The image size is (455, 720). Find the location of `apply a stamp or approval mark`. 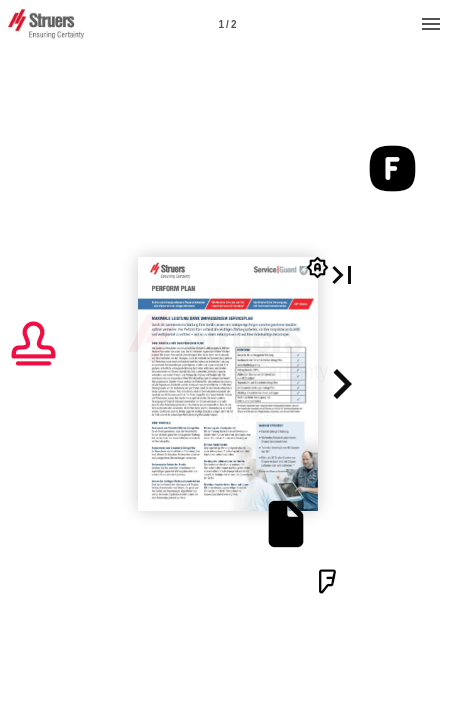

apply a stamp or approval mark is located at coordinates (33, 343).